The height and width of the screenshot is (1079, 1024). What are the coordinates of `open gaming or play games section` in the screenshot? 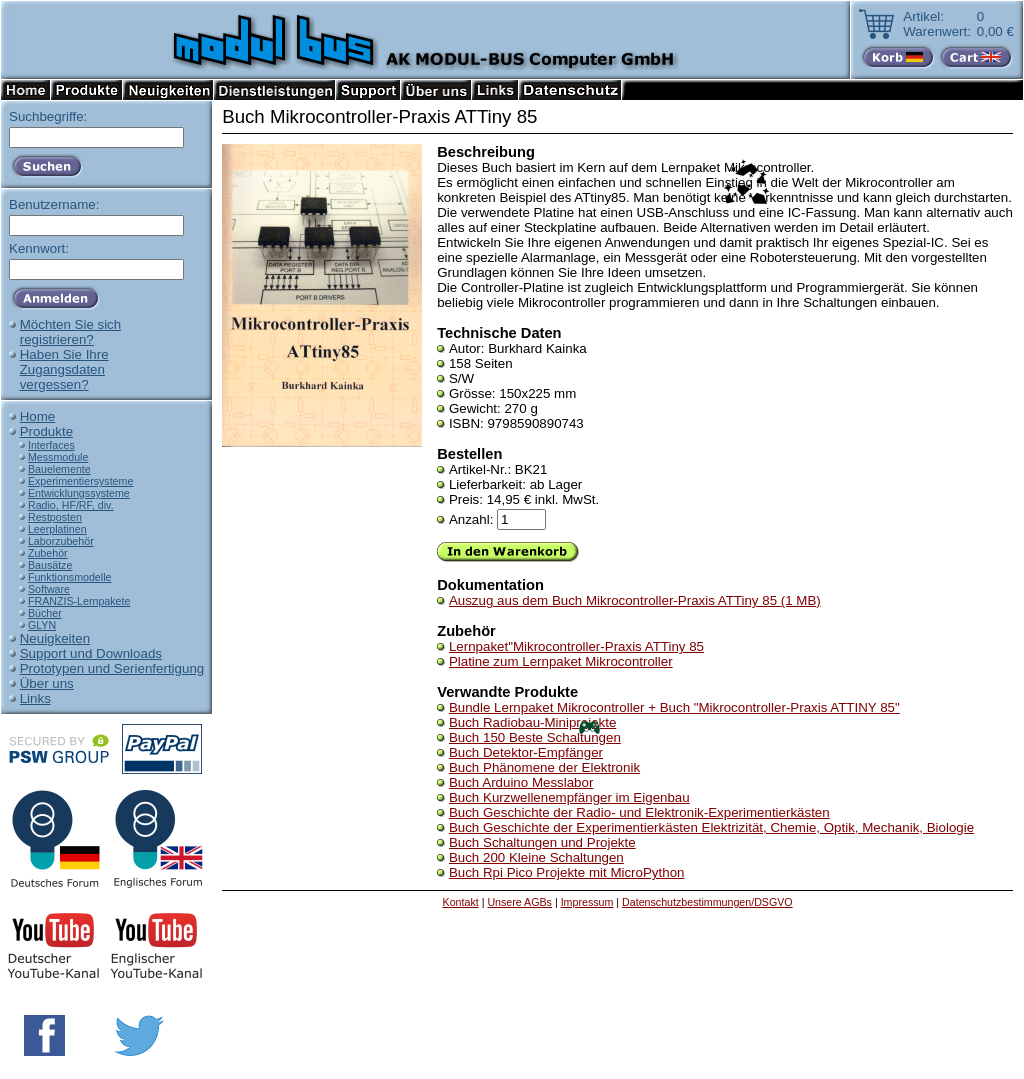 It's located at (589, 727).